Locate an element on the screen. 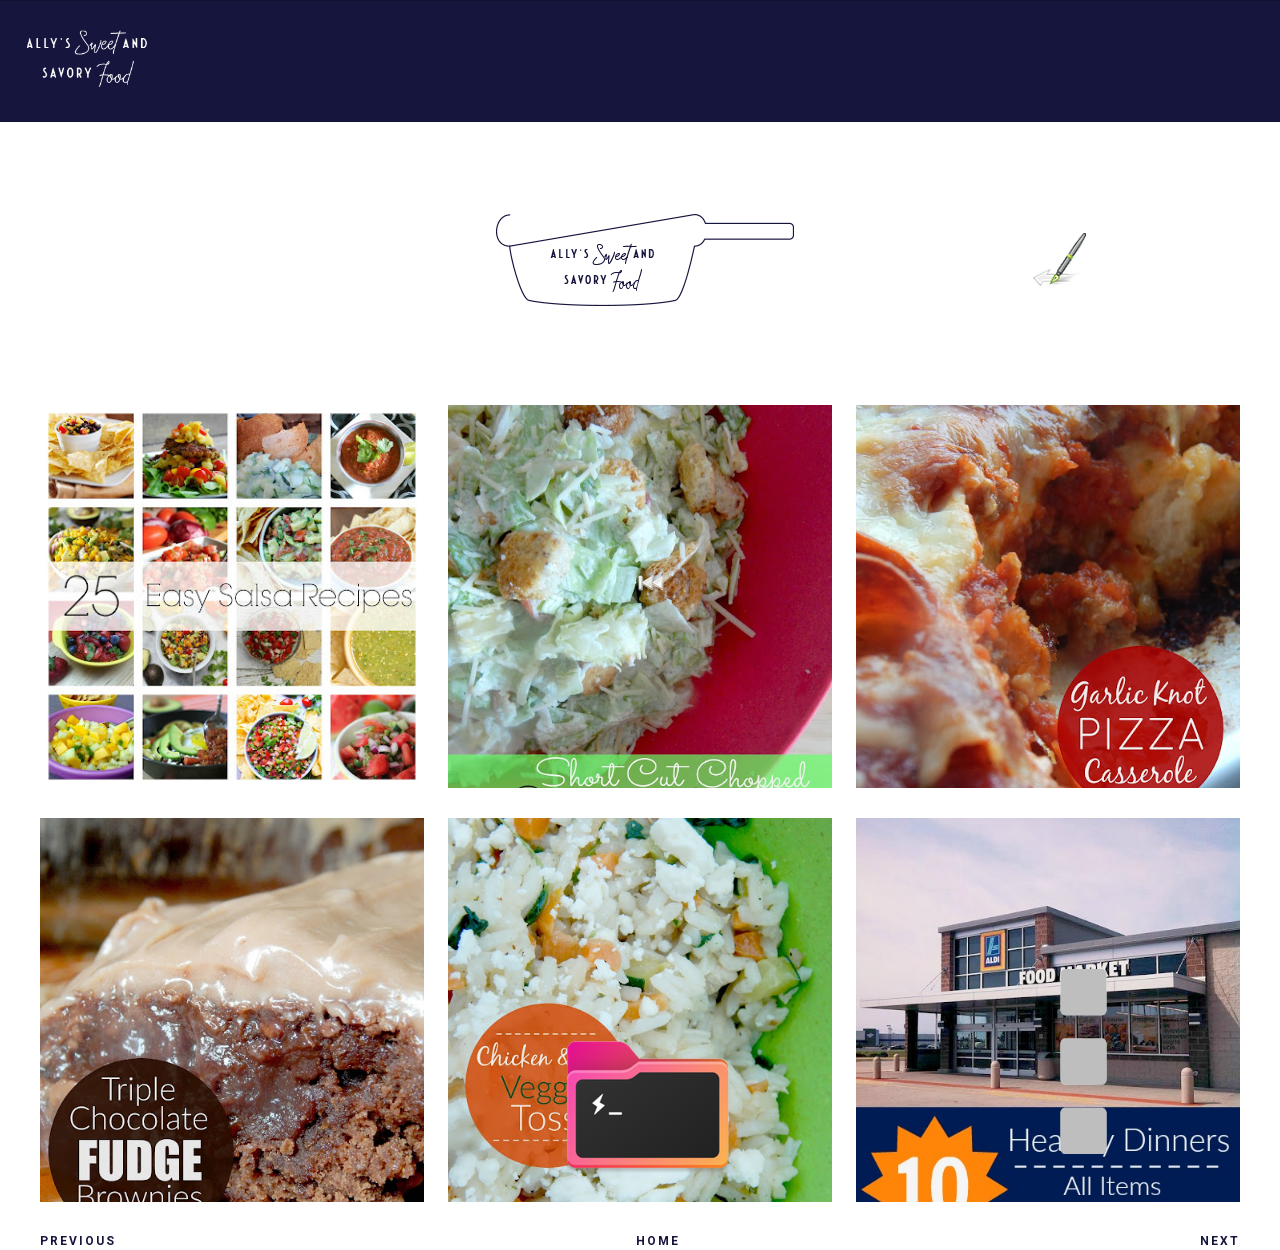 The width and height of the screenshot is (1280, 1250). switch text direction to right-to-left is located at coordinates (1059, 259).